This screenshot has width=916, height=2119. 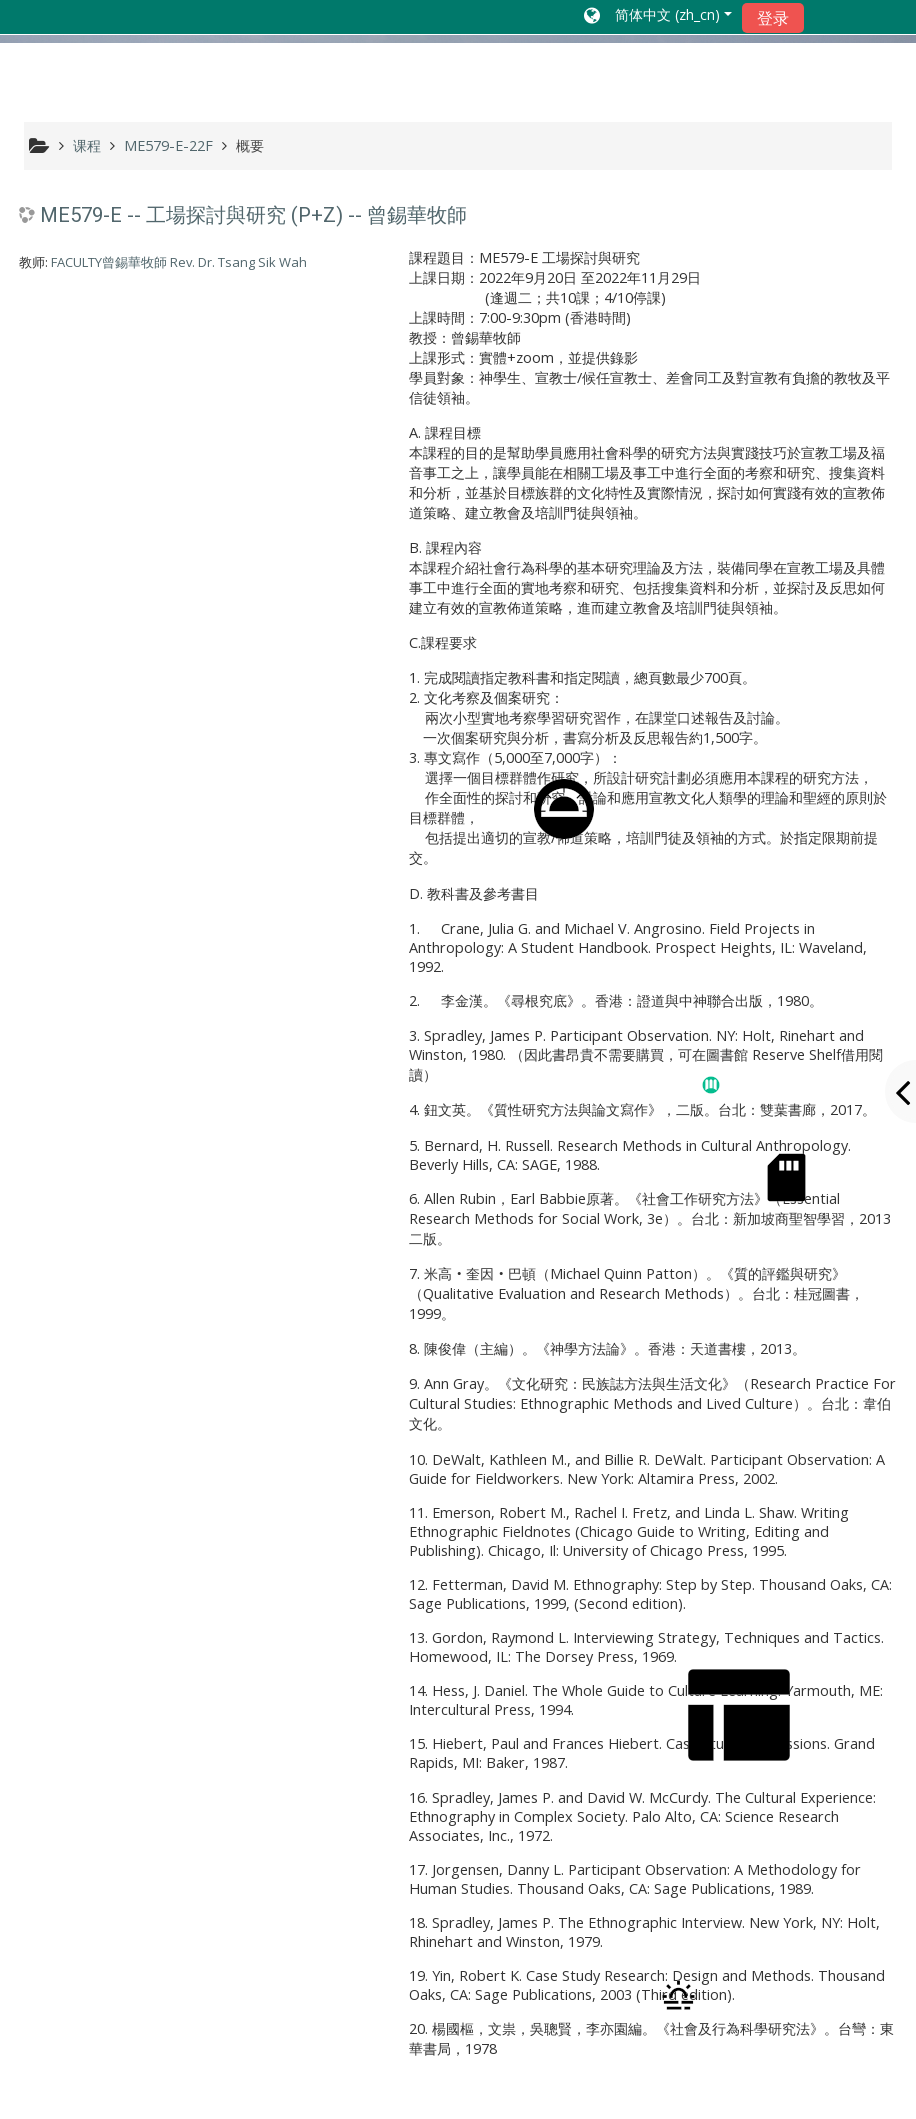 I want to click on protractor end-to-end testing framework logo, so click(x=564, y=809).